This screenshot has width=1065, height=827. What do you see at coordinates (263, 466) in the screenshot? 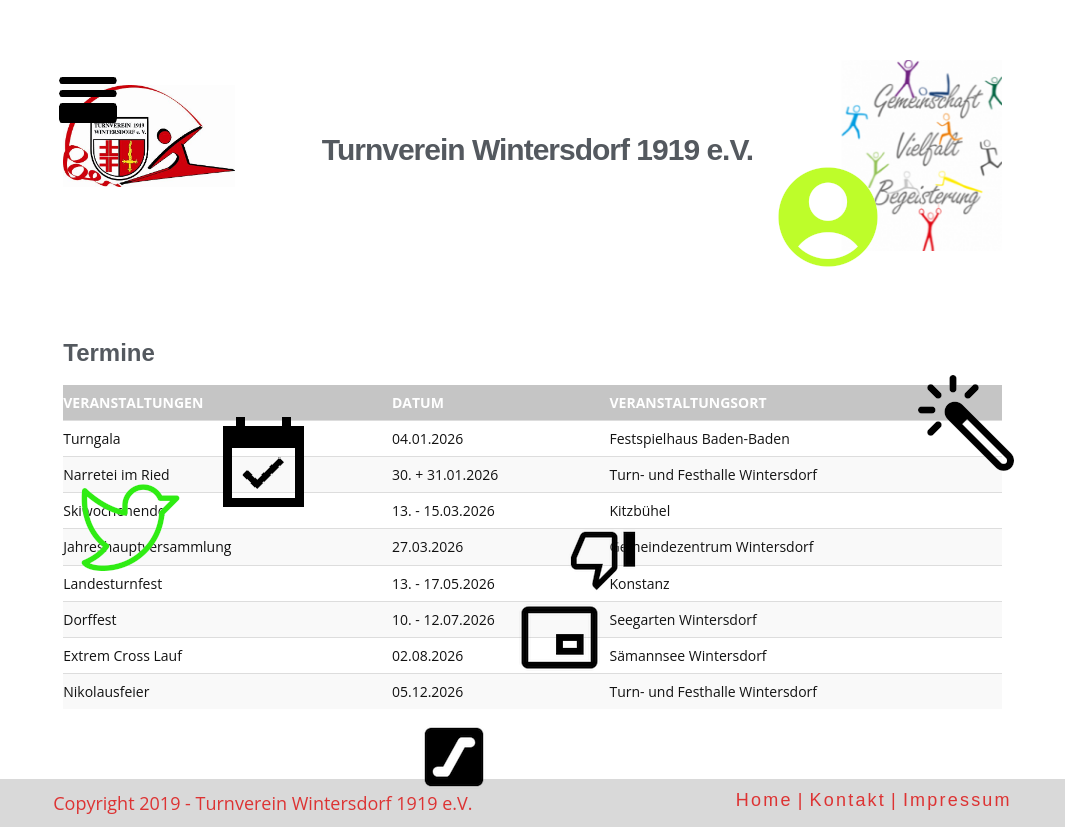
I see `event confirmed or available` at bounding box center [263, 466].